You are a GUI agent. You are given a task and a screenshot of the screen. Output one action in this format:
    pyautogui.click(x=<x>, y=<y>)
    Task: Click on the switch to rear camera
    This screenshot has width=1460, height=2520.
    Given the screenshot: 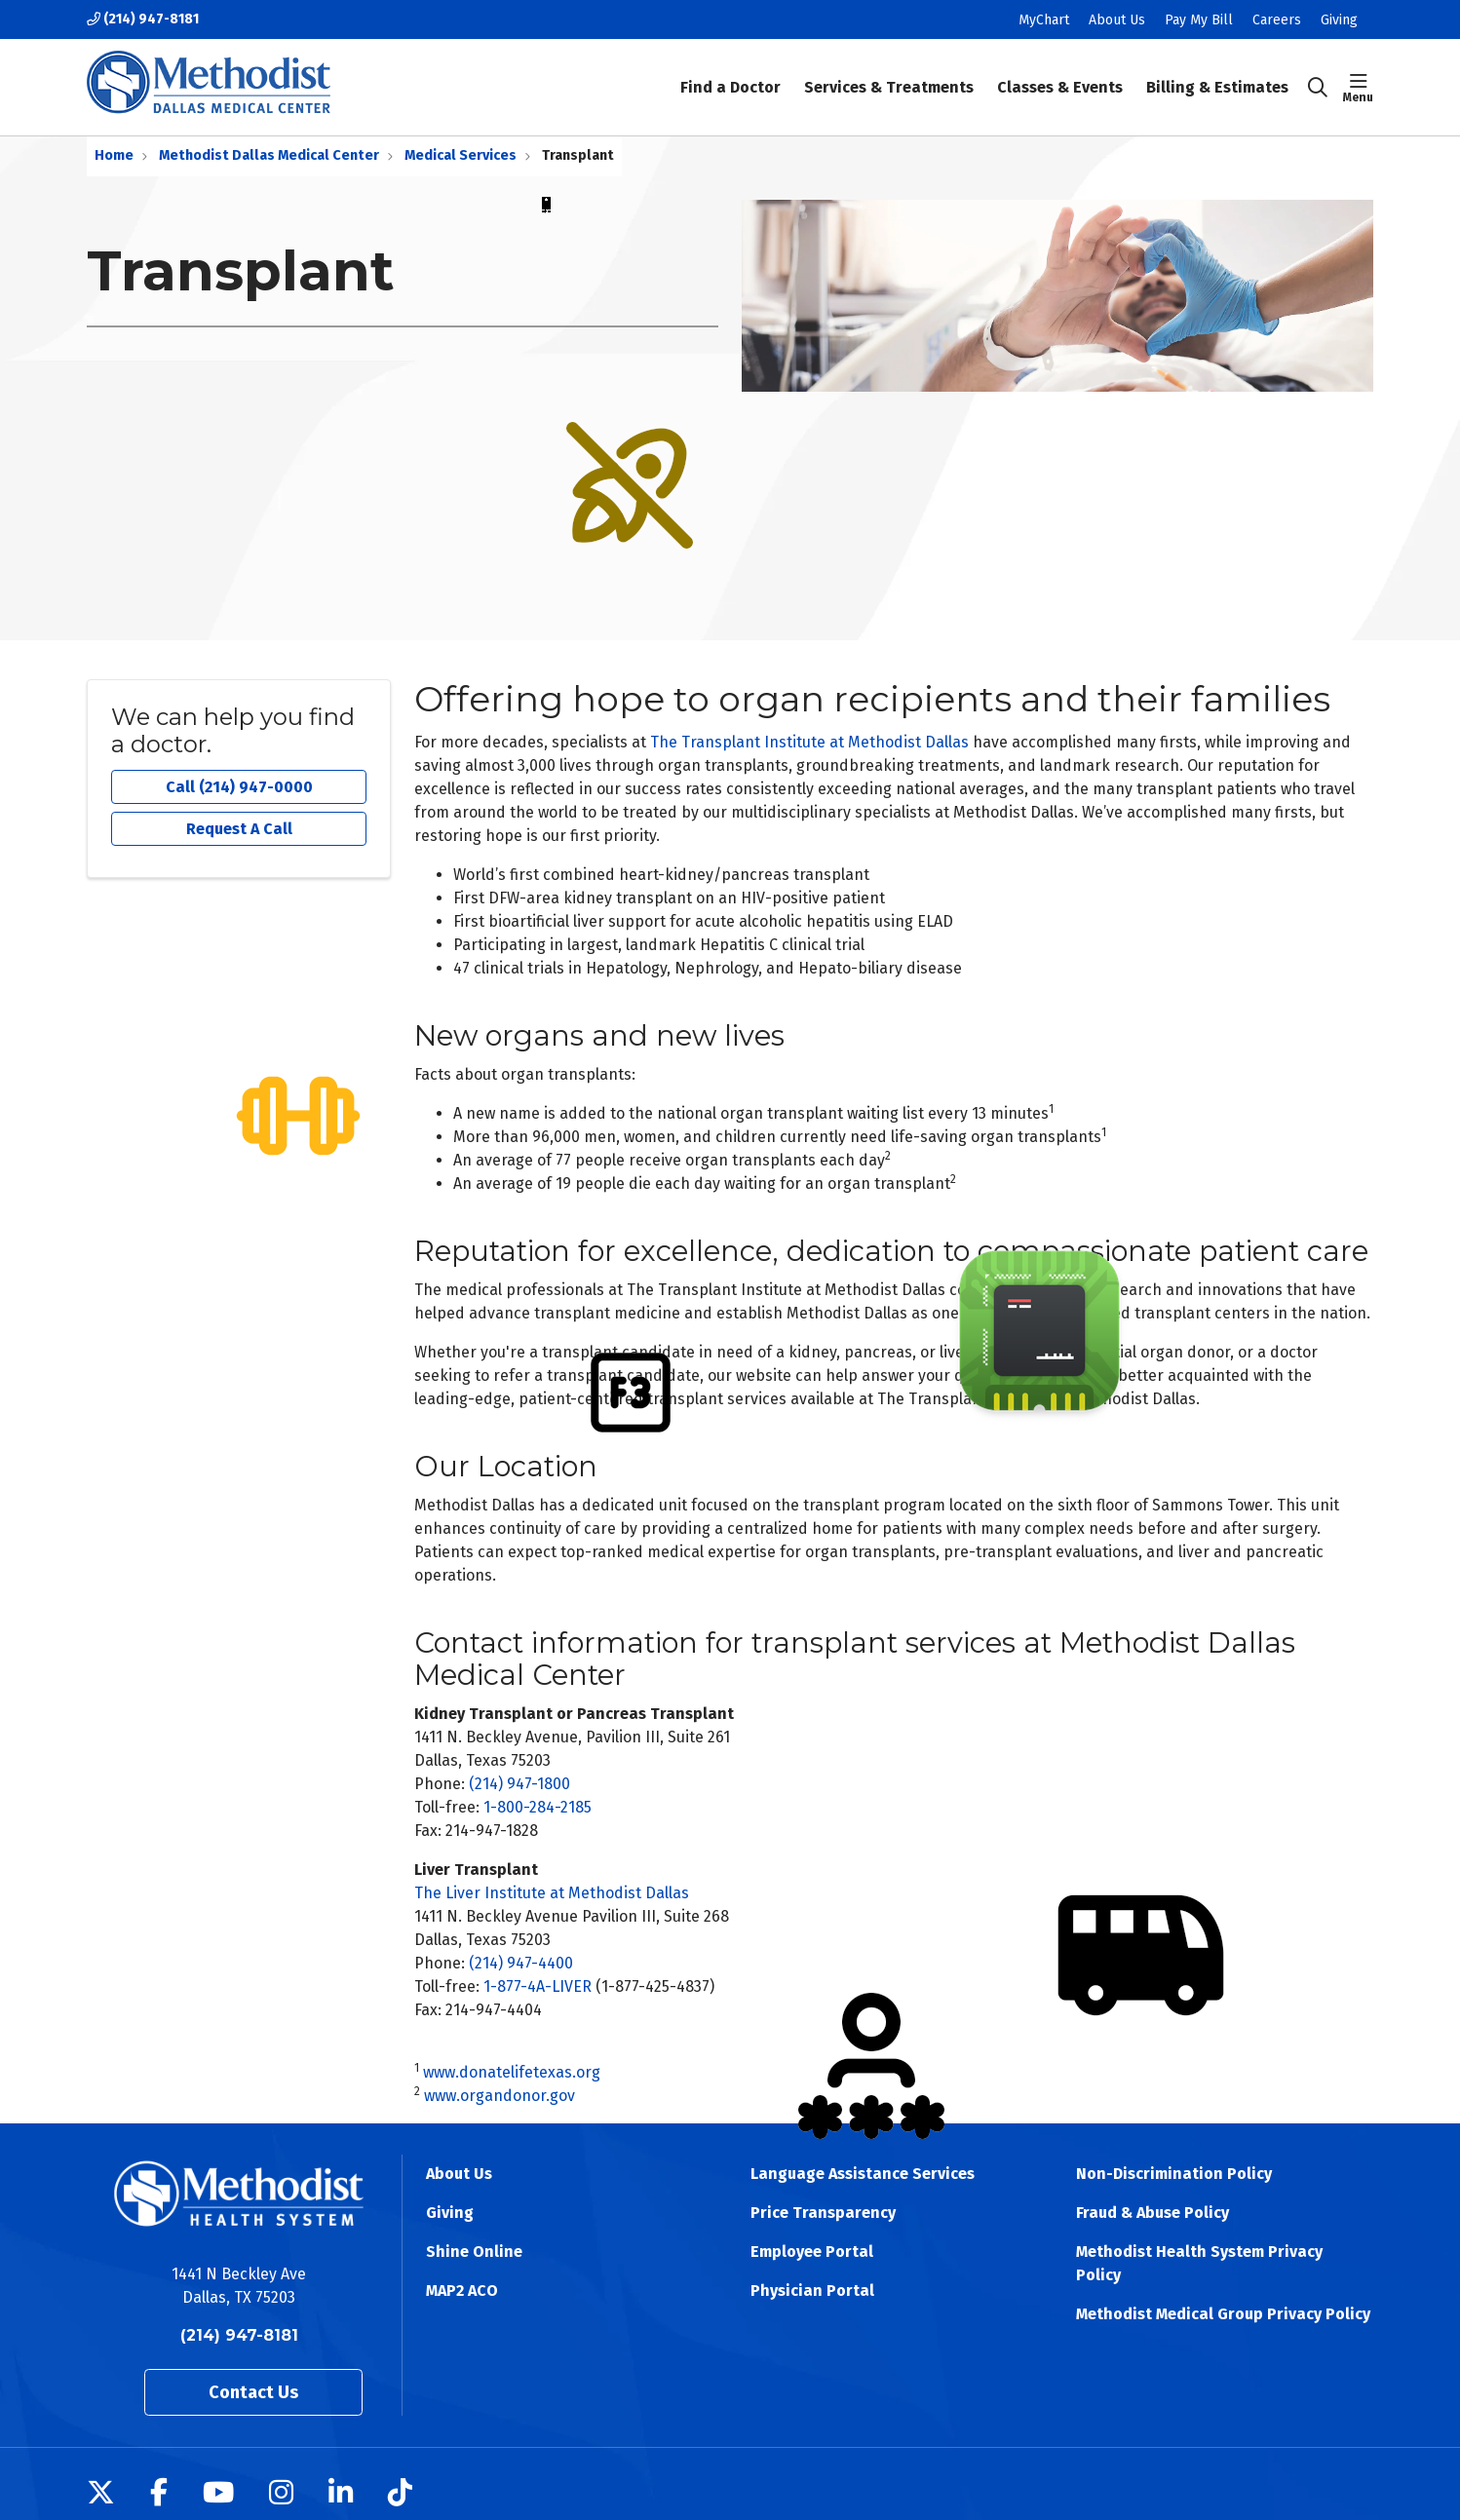 What is the action you would take?
    pyautogui.click(x=546, y=205)
    